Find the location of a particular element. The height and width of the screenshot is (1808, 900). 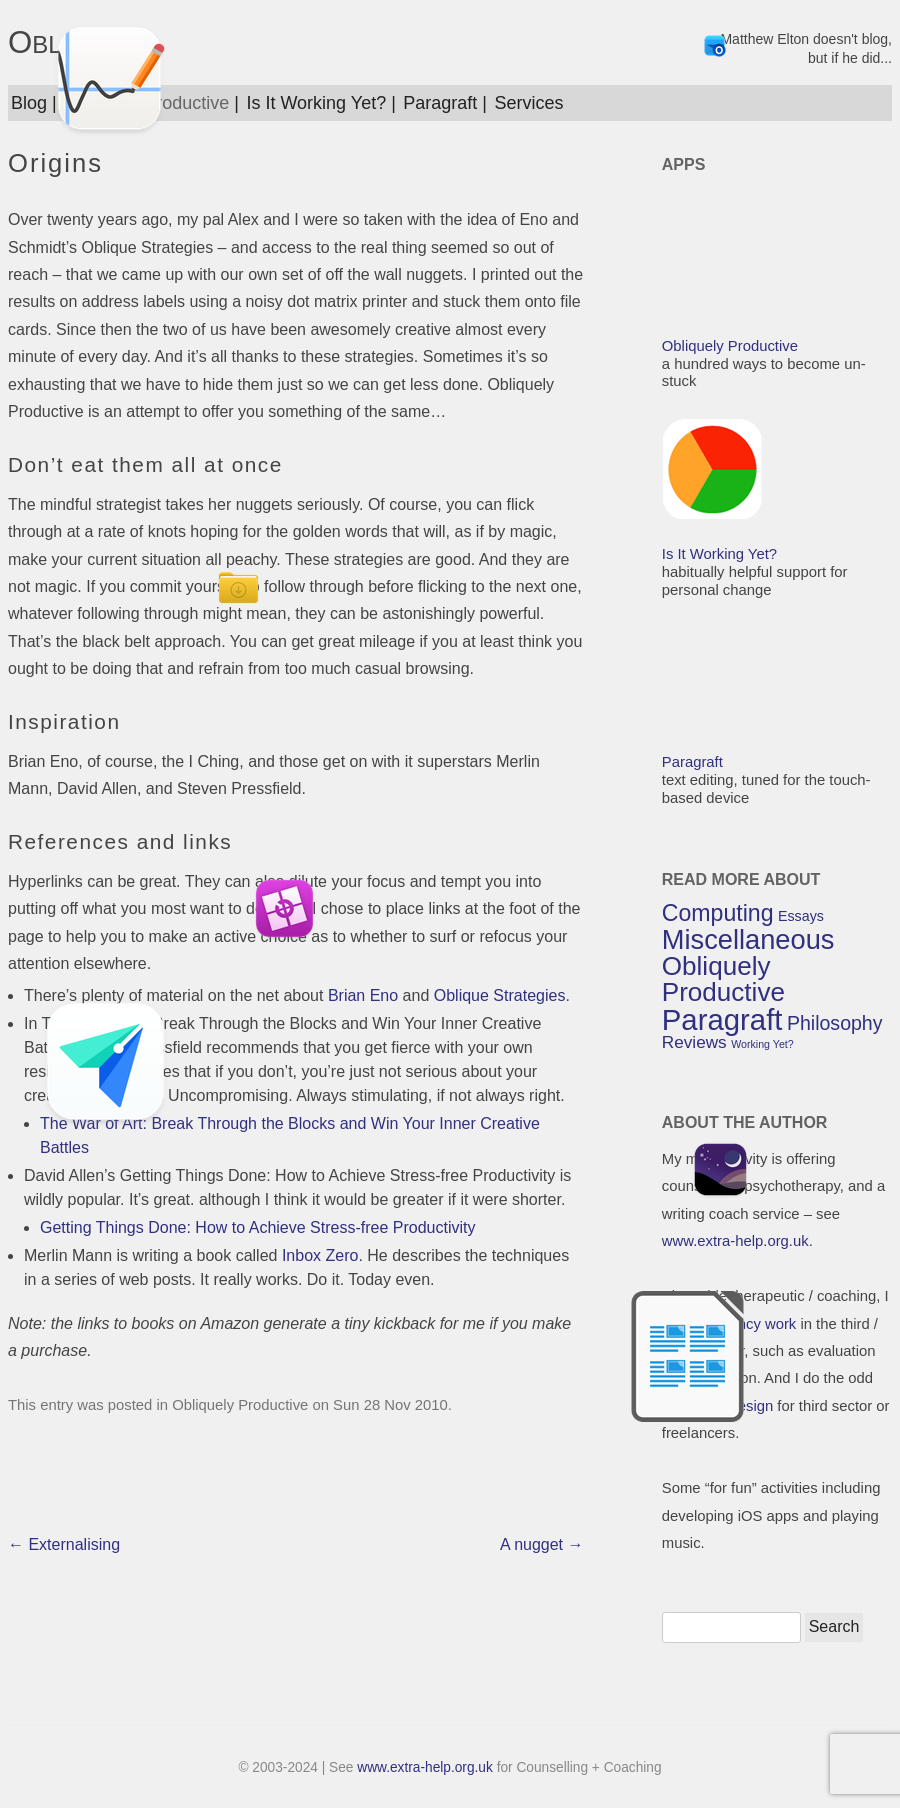

open microsoft outlook email app is located at coordinates (714, 45).